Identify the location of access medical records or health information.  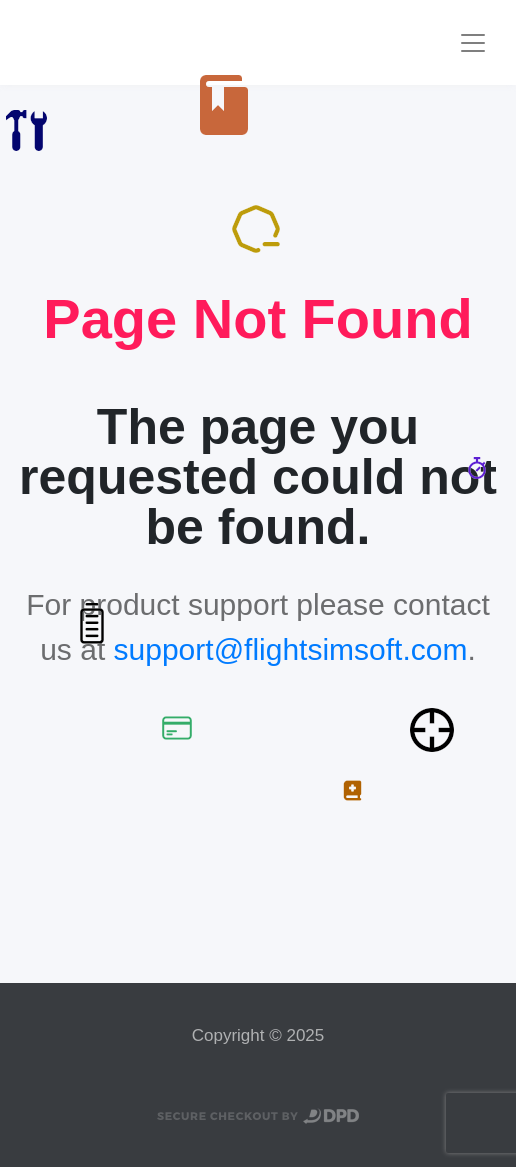
(352, 790).